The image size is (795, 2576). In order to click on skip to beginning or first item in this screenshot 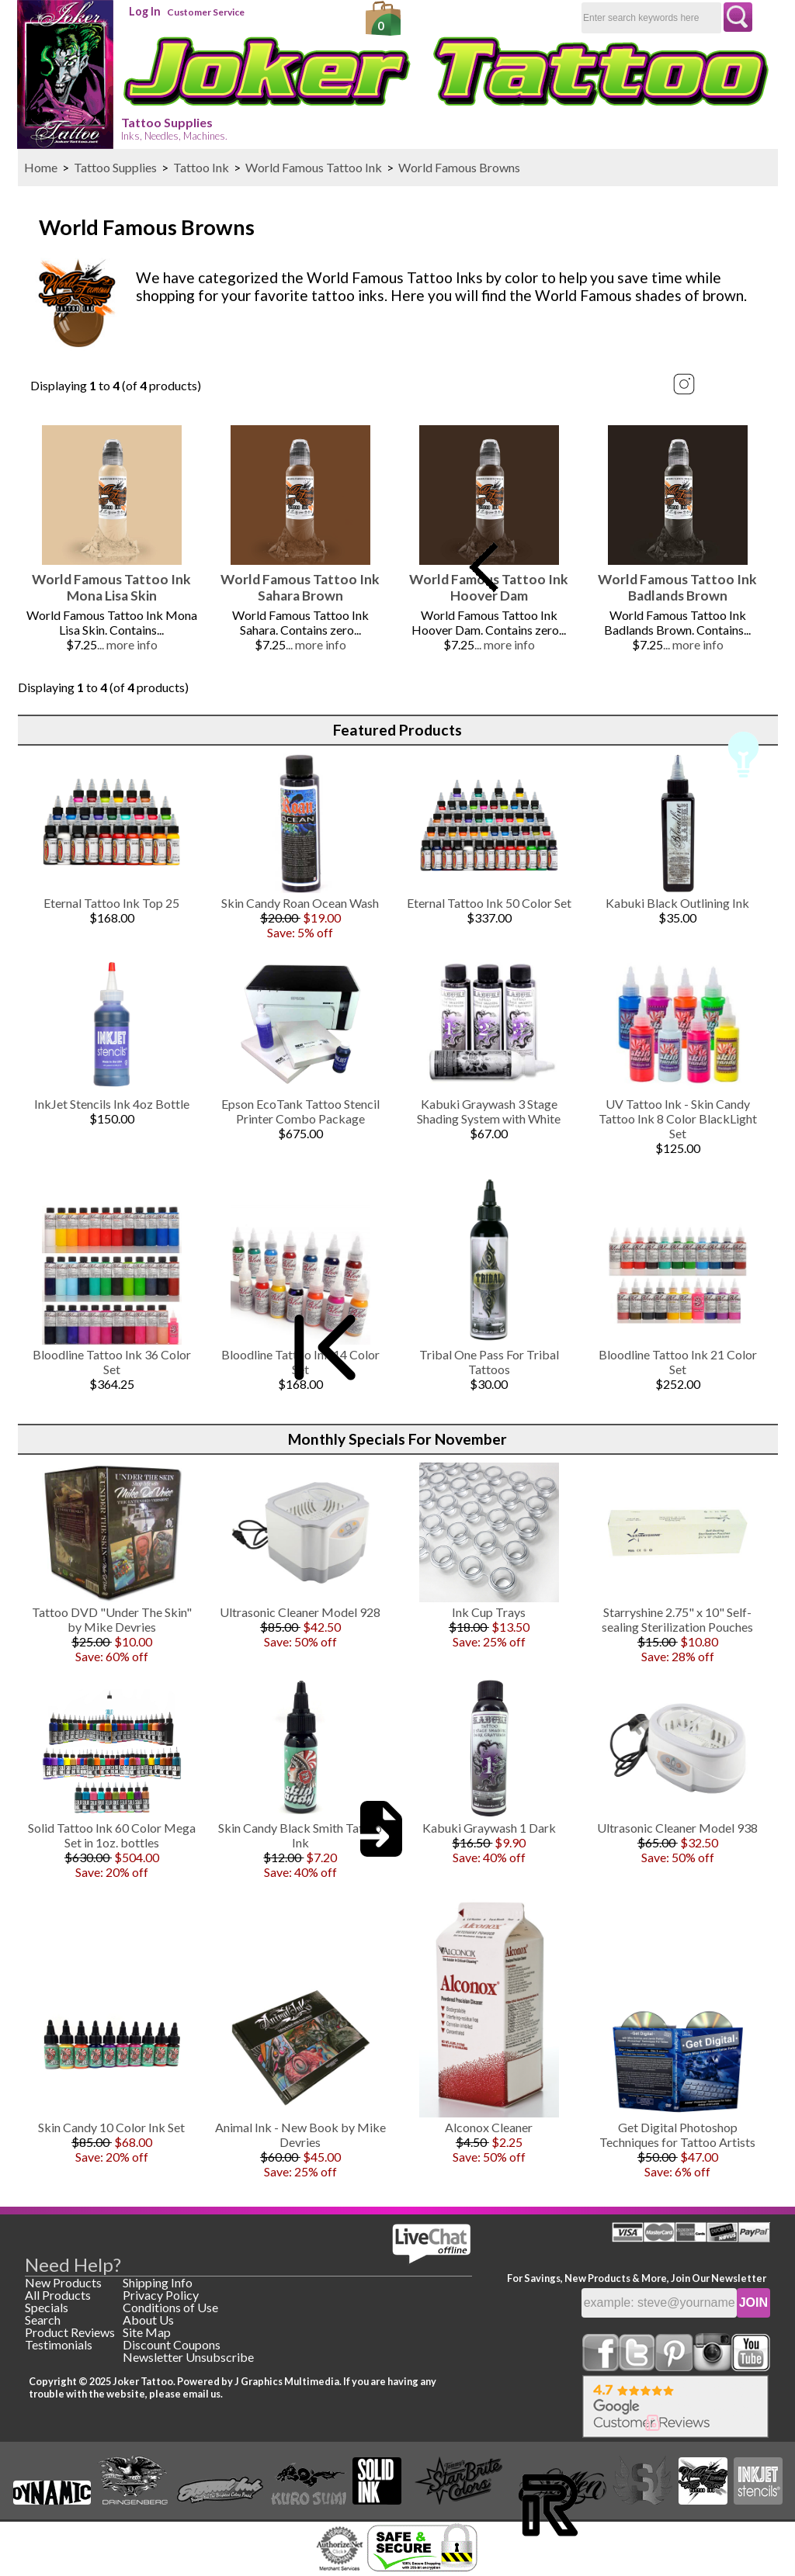, I will do `click(322, 1347)`.